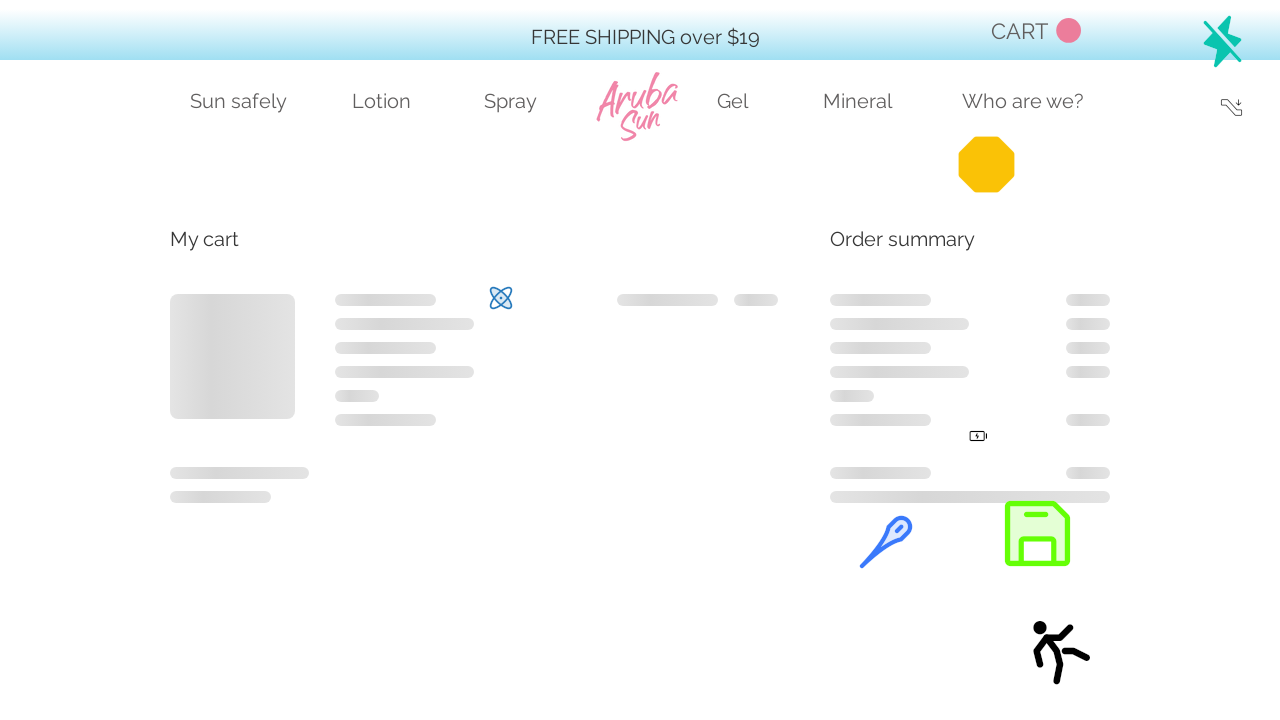 This screenshot has height=720, width=1280. I want to click on save current file or document, so click(1037, 533).